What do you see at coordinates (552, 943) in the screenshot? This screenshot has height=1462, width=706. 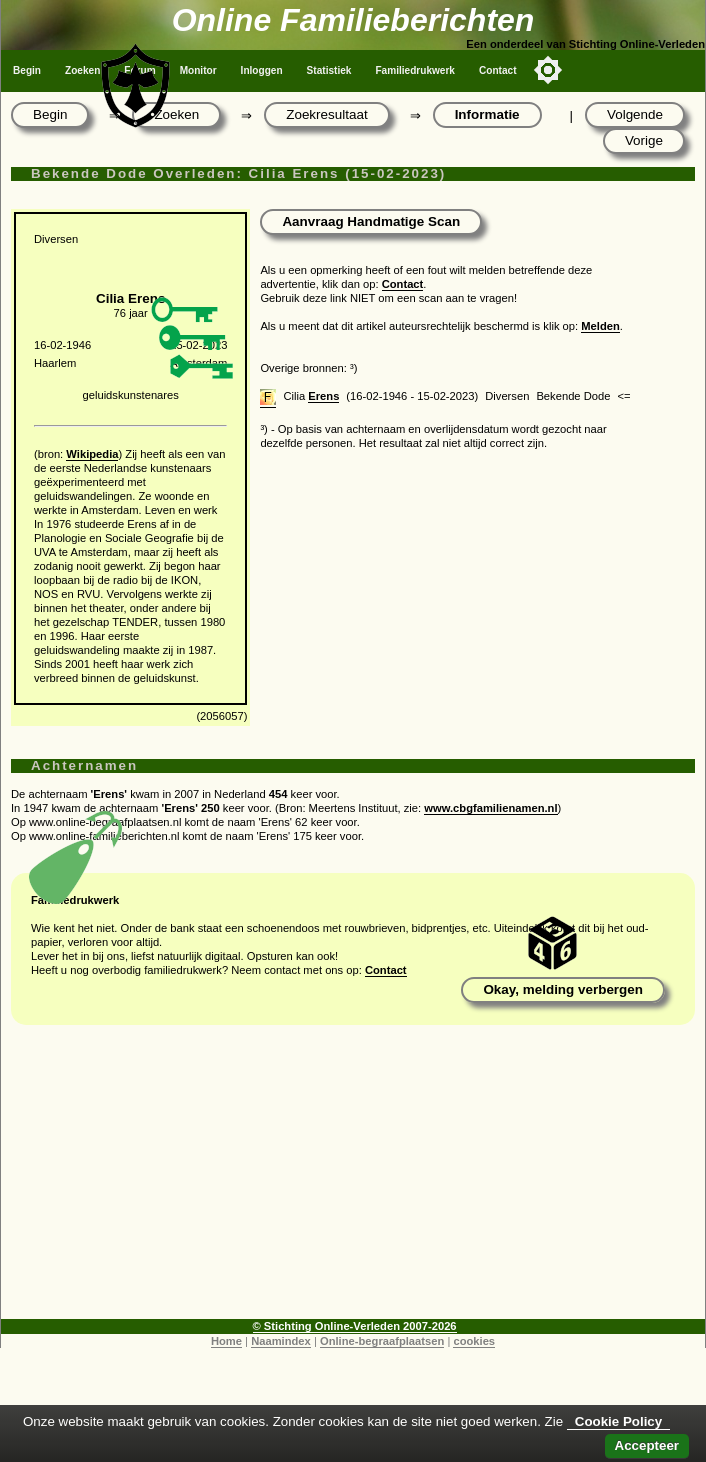 I see `roll the dice or start a random action` at bounding box center [552, 943].